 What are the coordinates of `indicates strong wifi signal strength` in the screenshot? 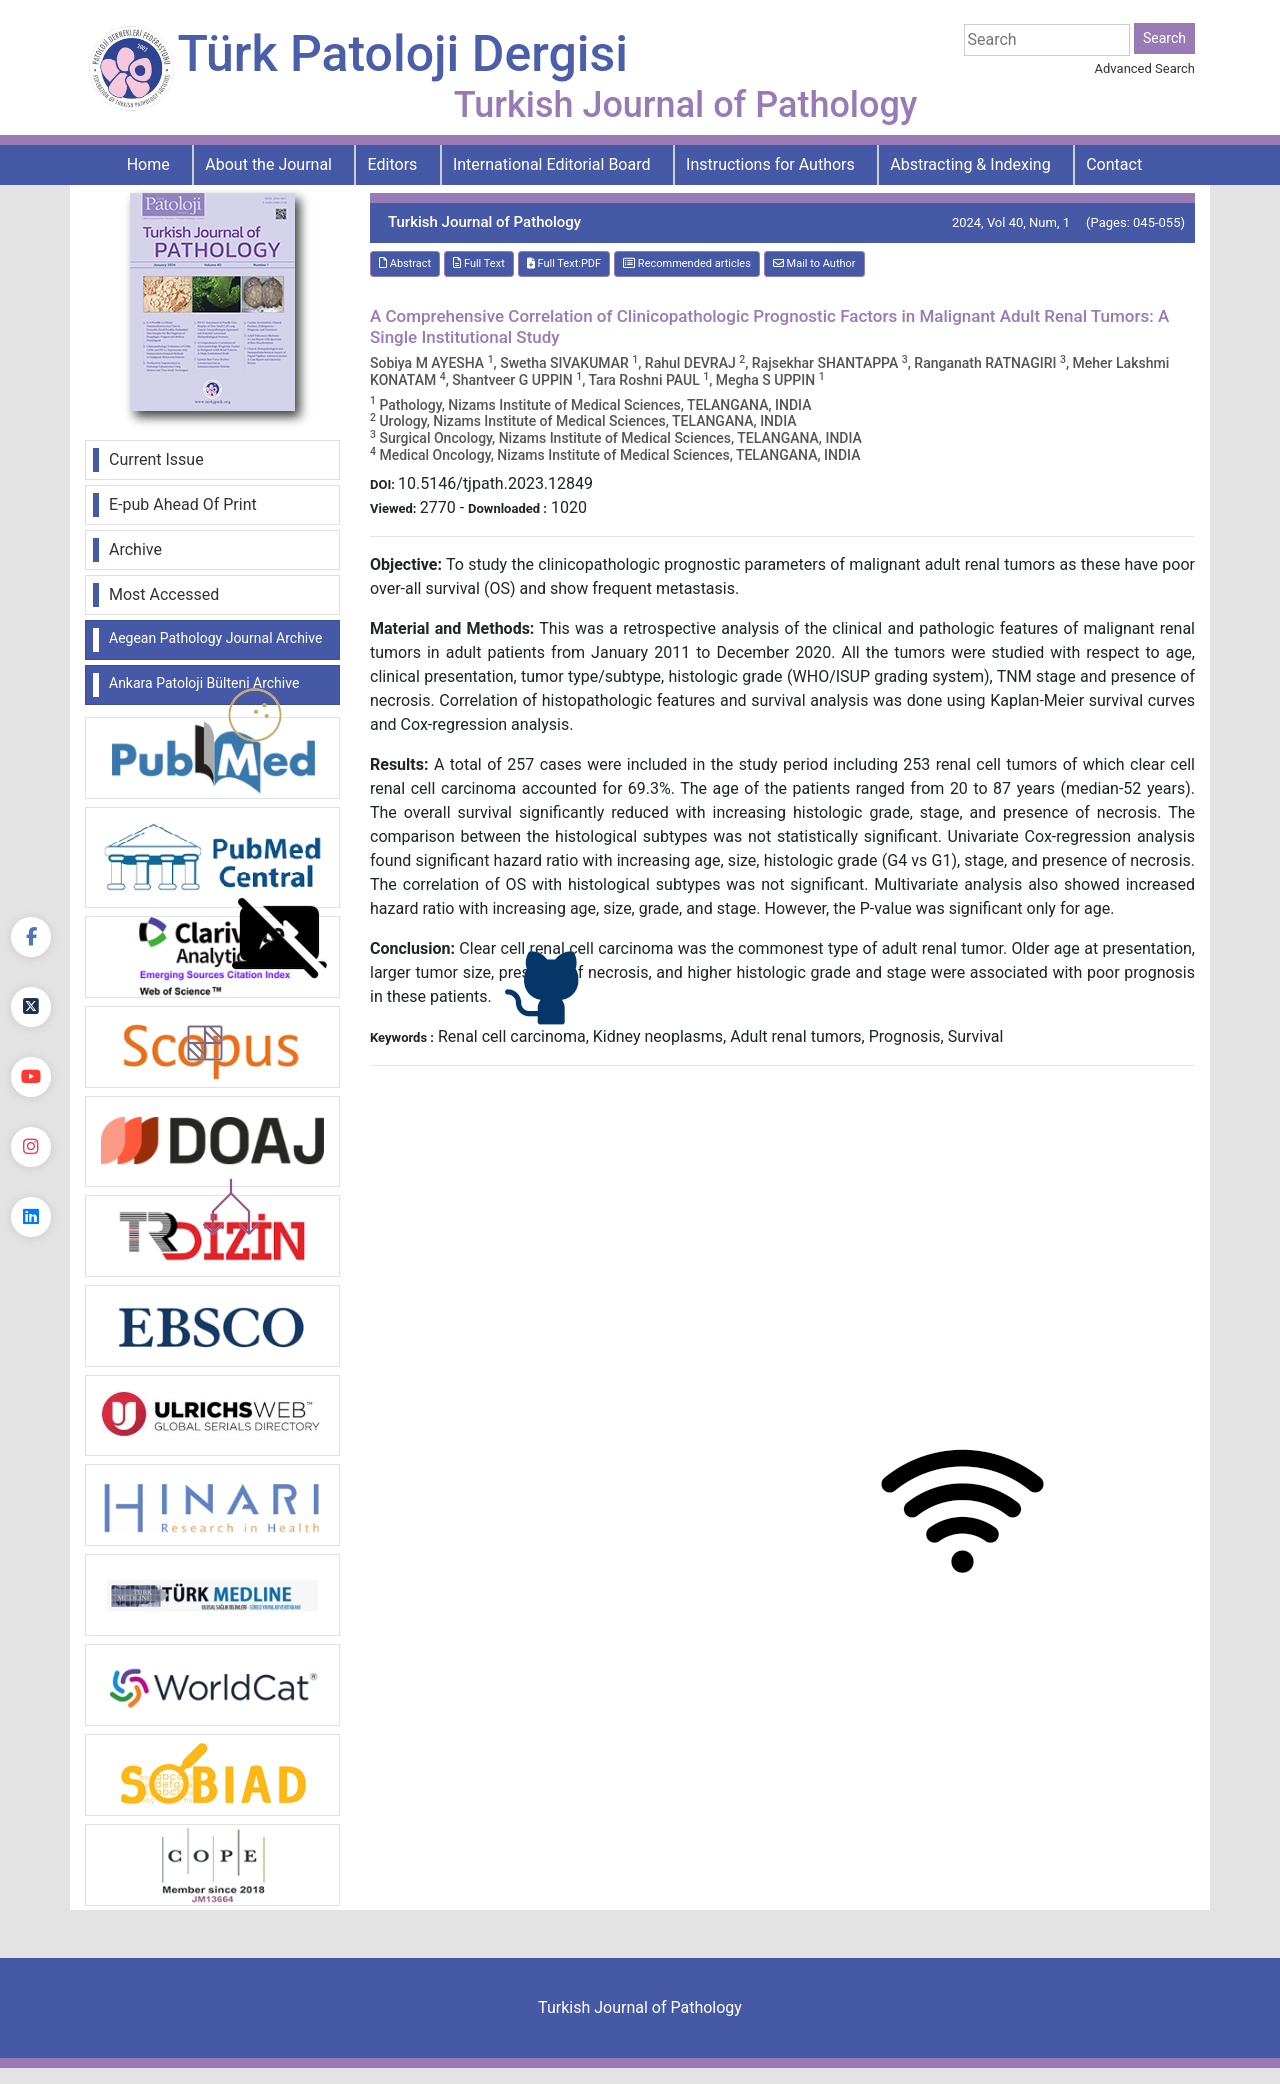 It's located at (962, 1508).